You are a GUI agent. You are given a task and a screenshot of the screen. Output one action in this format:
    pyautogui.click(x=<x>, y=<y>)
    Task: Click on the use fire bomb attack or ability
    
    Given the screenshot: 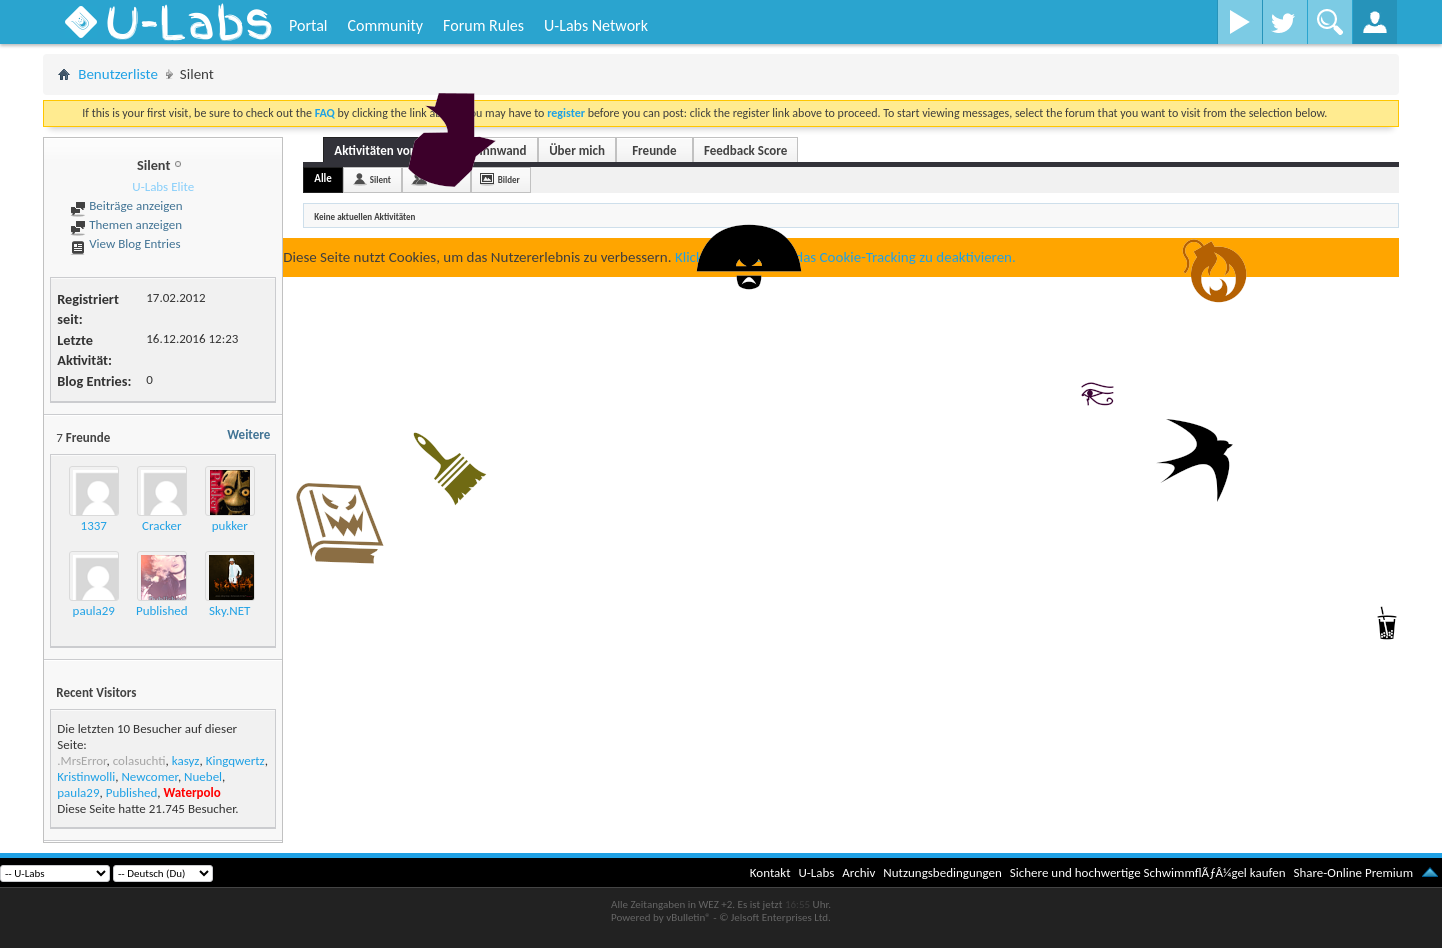 What is the action you would take?
    pyautogui.click(x=1214, y=270)
    